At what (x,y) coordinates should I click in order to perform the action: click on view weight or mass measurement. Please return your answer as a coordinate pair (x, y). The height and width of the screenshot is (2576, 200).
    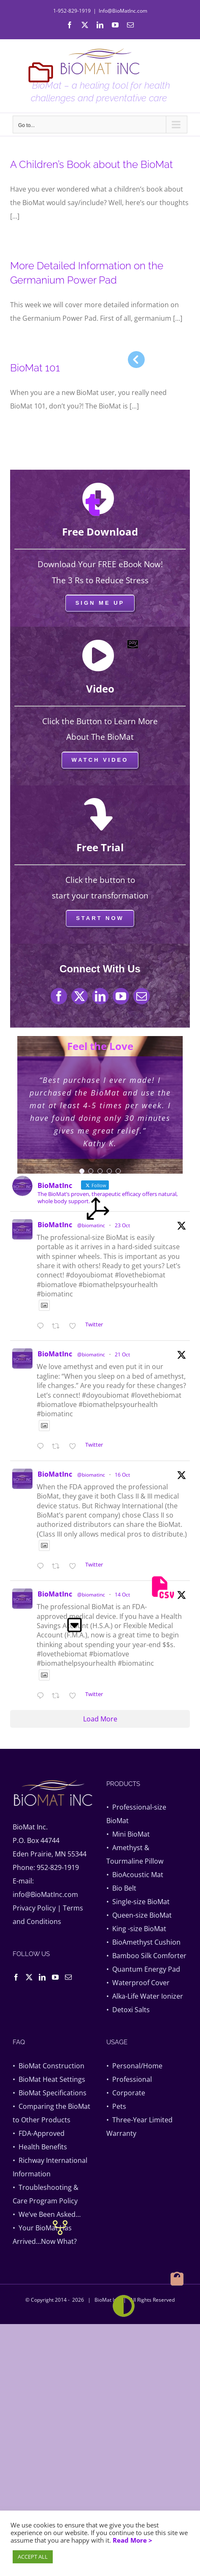
    Looking at the image, I should click on (177, 2279).